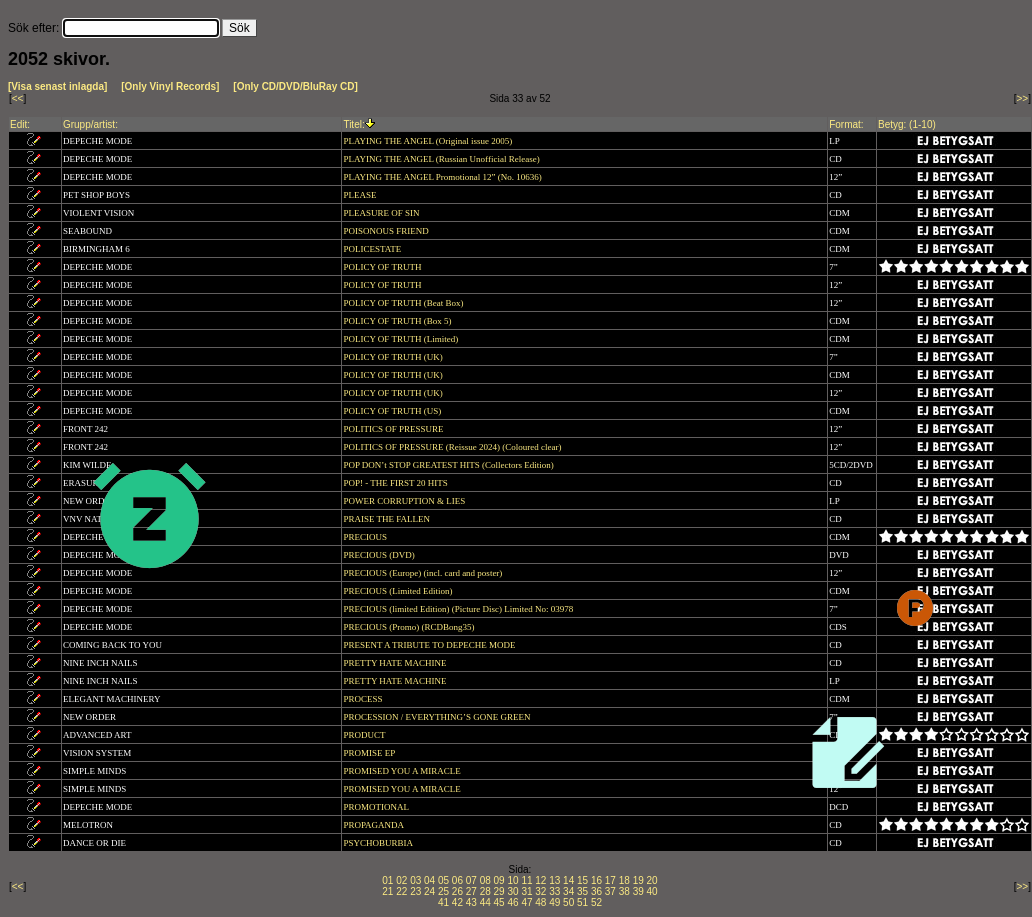 The height and width of the screenshot is (917, 1032). What do you see at coordinates (844, 752) in the screenshot?
I see `edit document` at bounding box center [844, 752].